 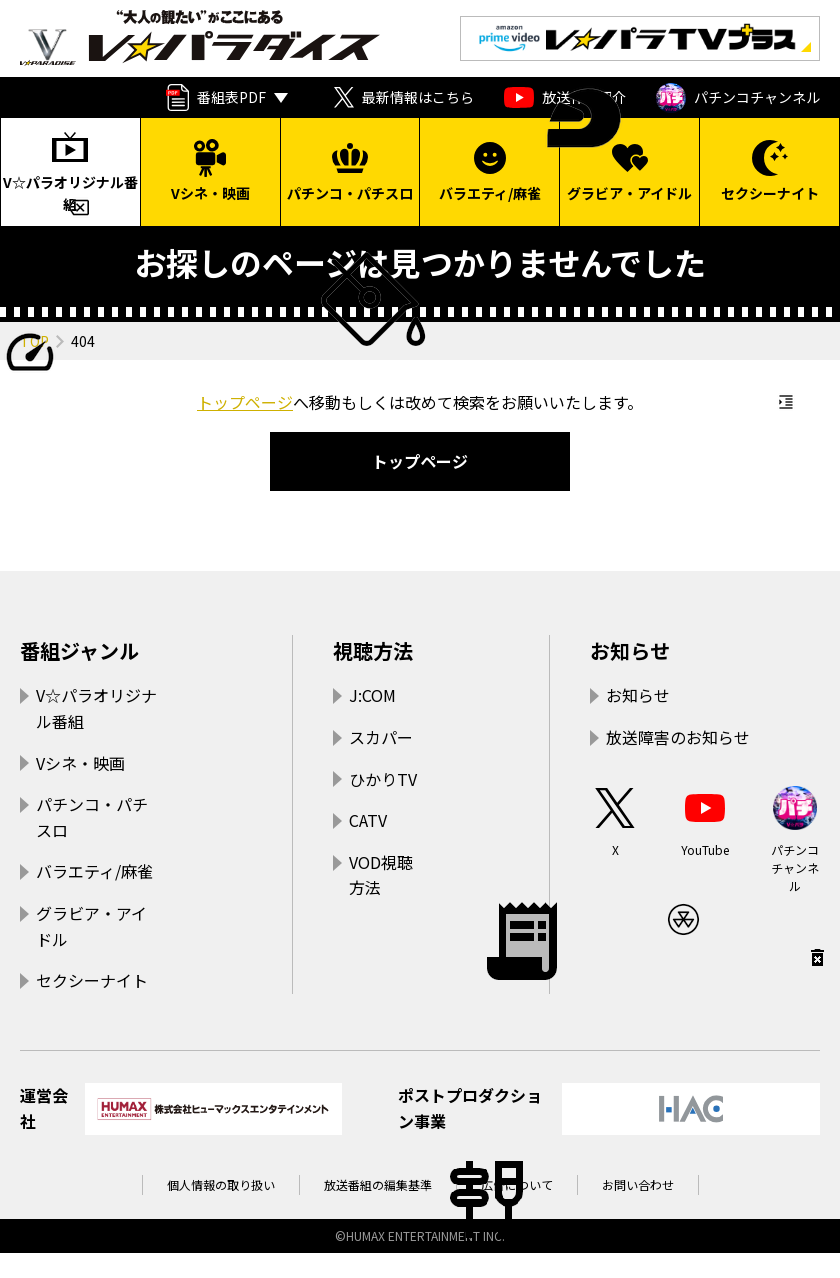 What do you see at coordinates (584, 118) in the screenshot?
I see `access motorsports or racing content` at bounding box center [584, 118].